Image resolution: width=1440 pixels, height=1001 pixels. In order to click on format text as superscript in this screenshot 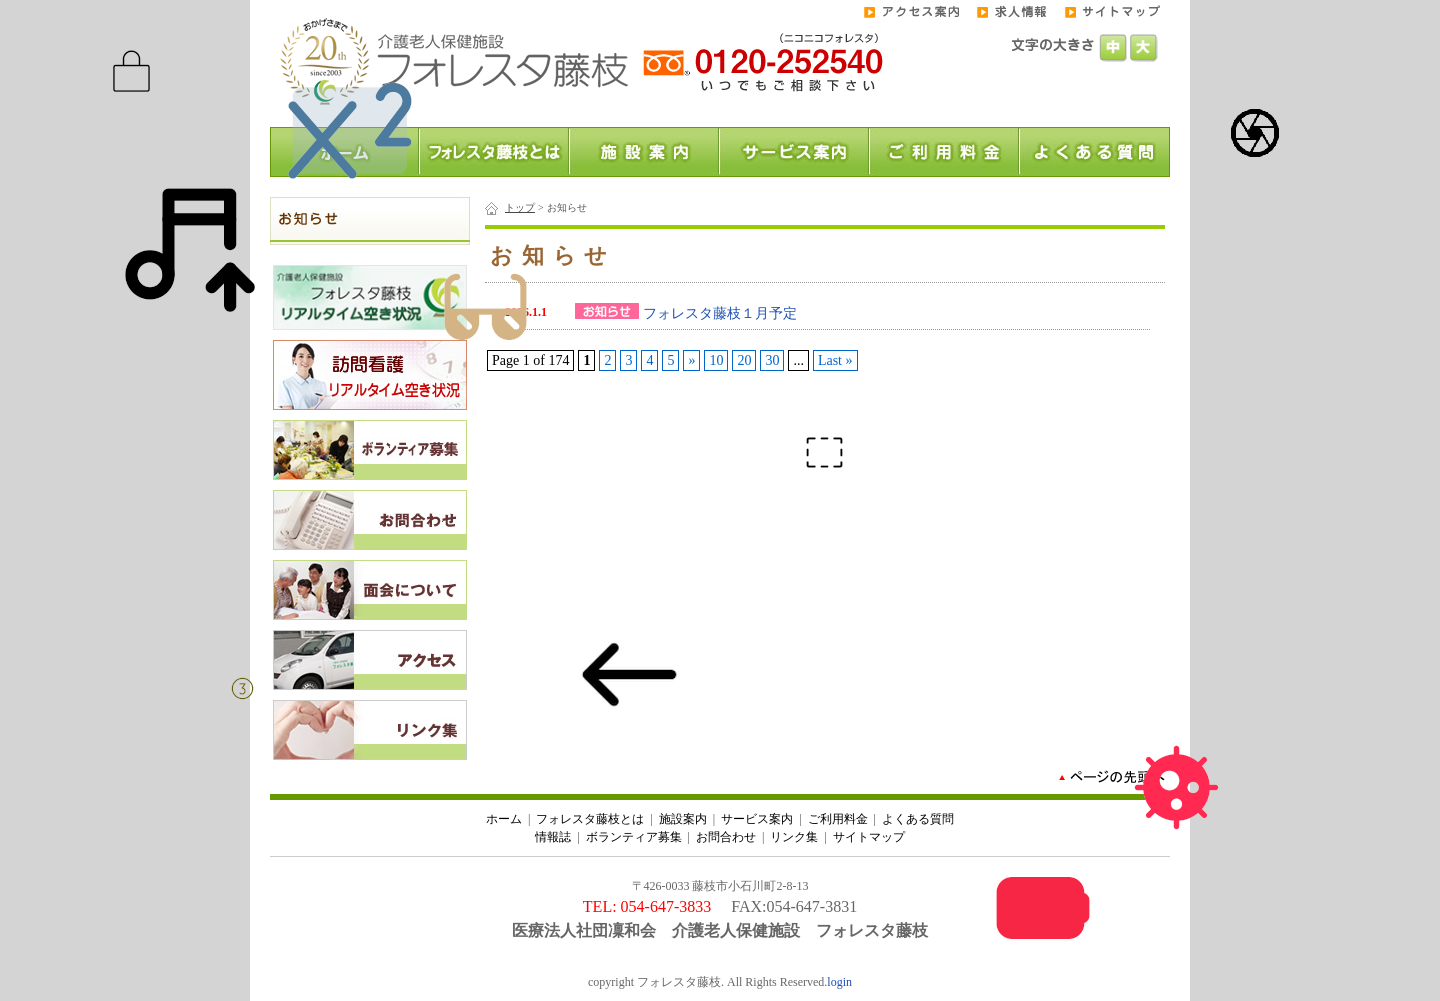, I will do `click(343, 133)`.